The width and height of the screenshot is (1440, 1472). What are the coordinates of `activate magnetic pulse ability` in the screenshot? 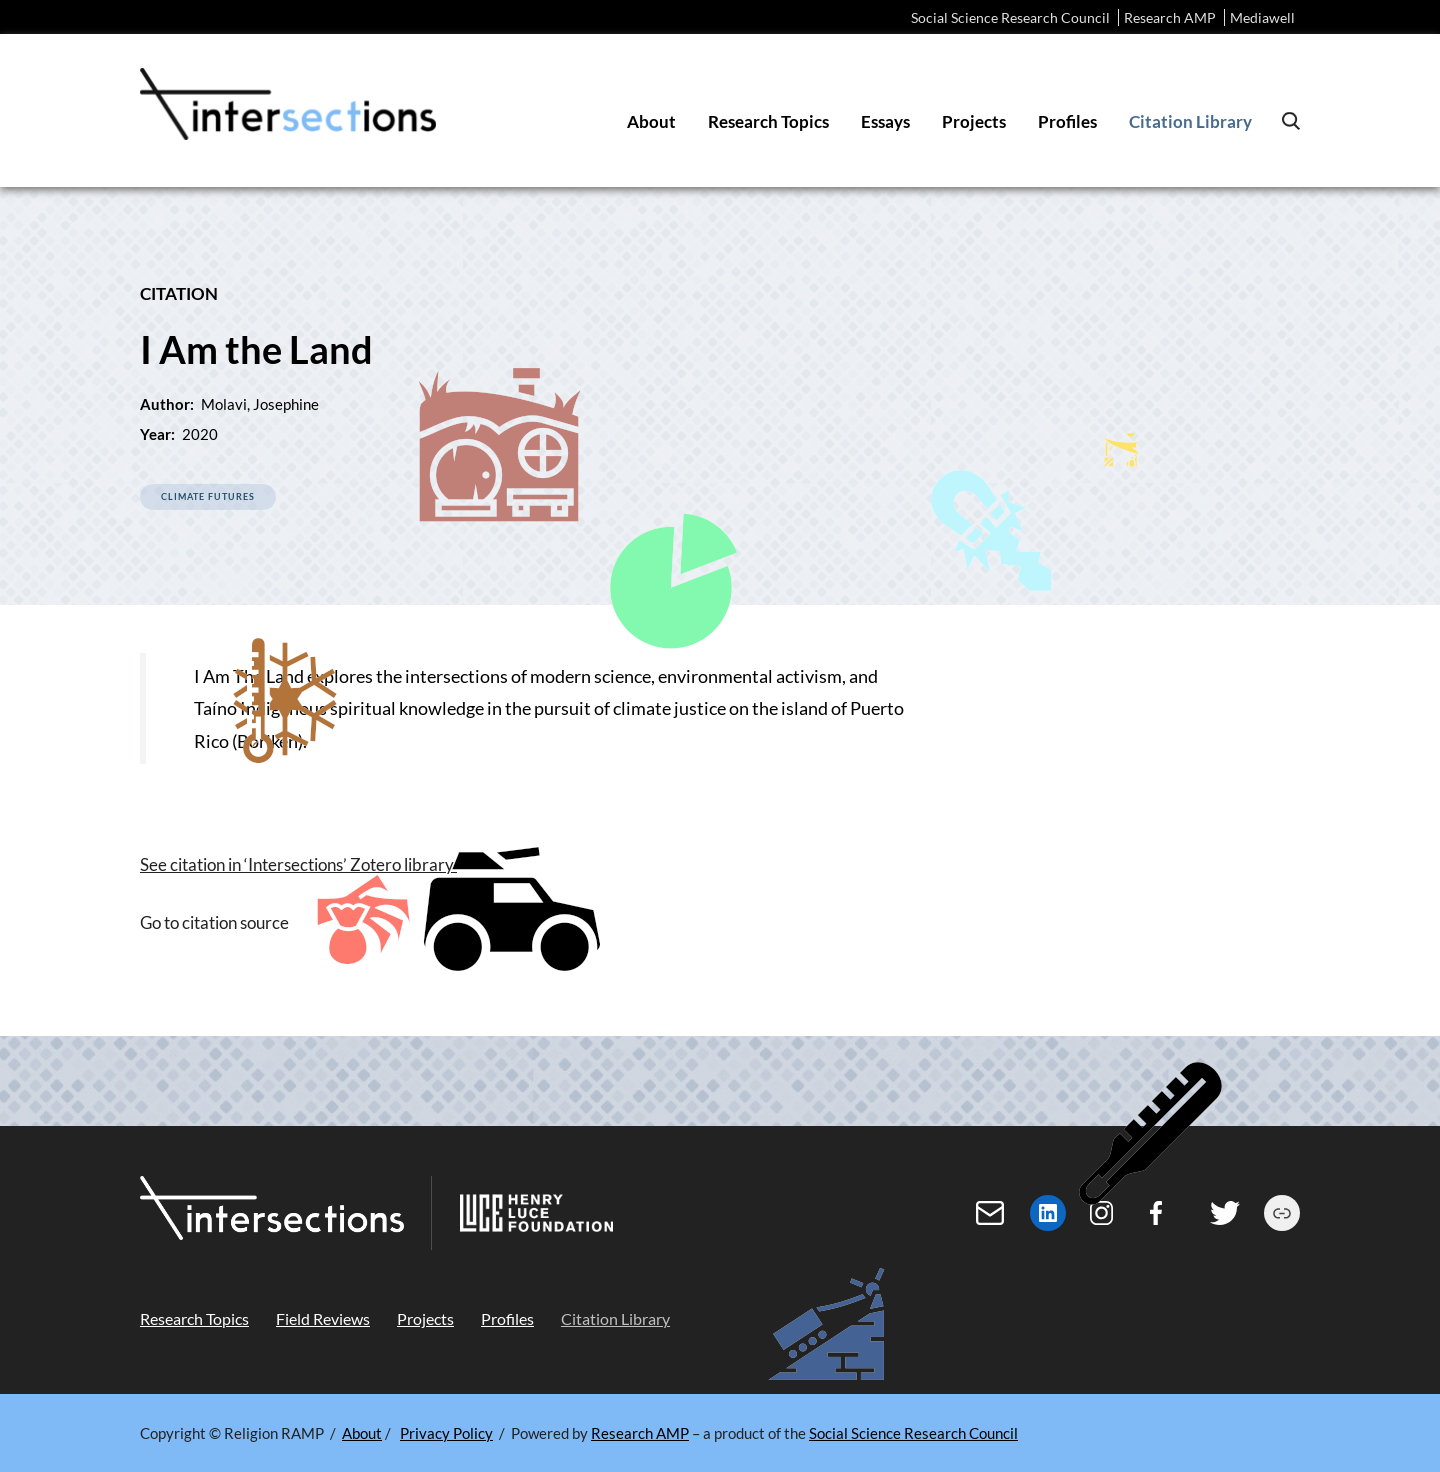 It's located at (991, 530).